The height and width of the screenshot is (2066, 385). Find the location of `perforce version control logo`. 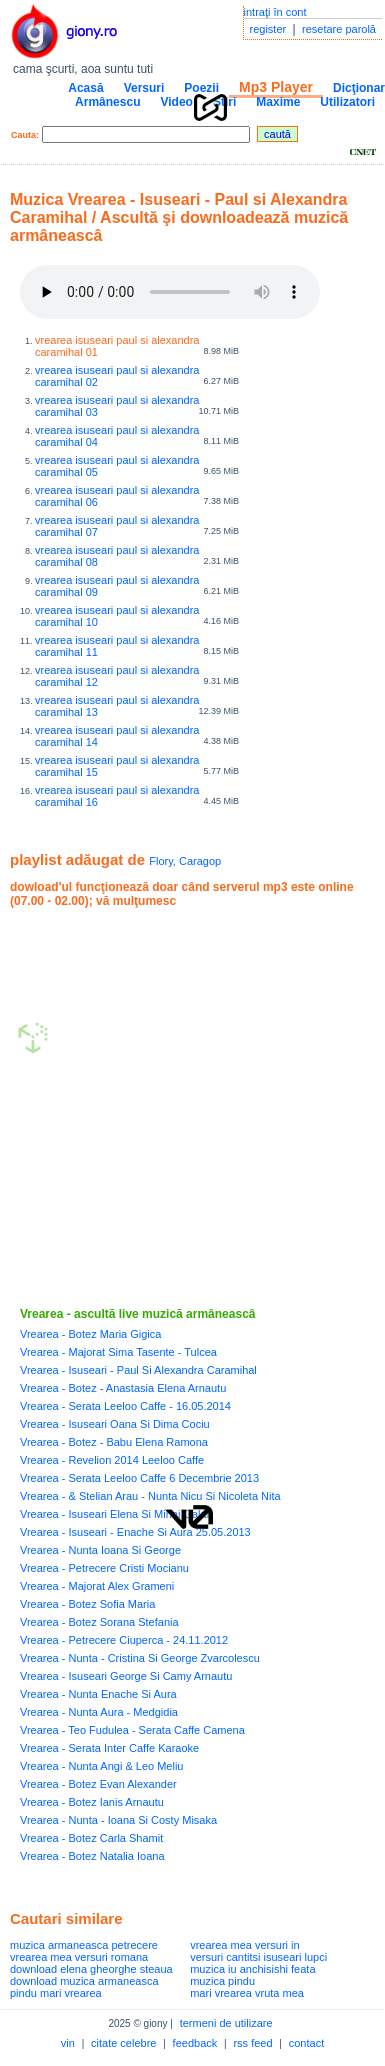

perforce version control logo is located at coordinates (210, 107).